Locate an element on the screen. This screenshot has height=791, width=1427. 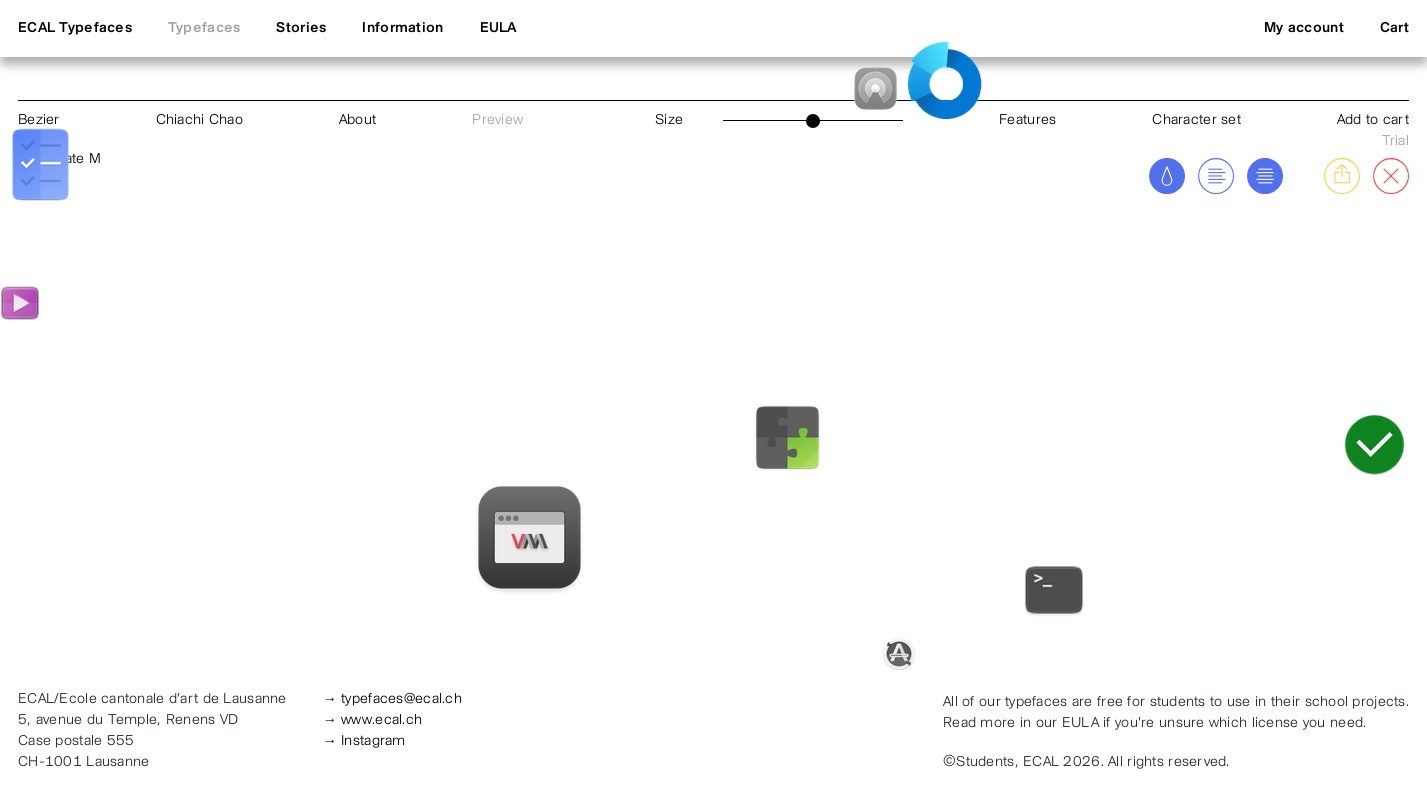
indicates file has been successfully synced is located at coordinates (1374, 444).